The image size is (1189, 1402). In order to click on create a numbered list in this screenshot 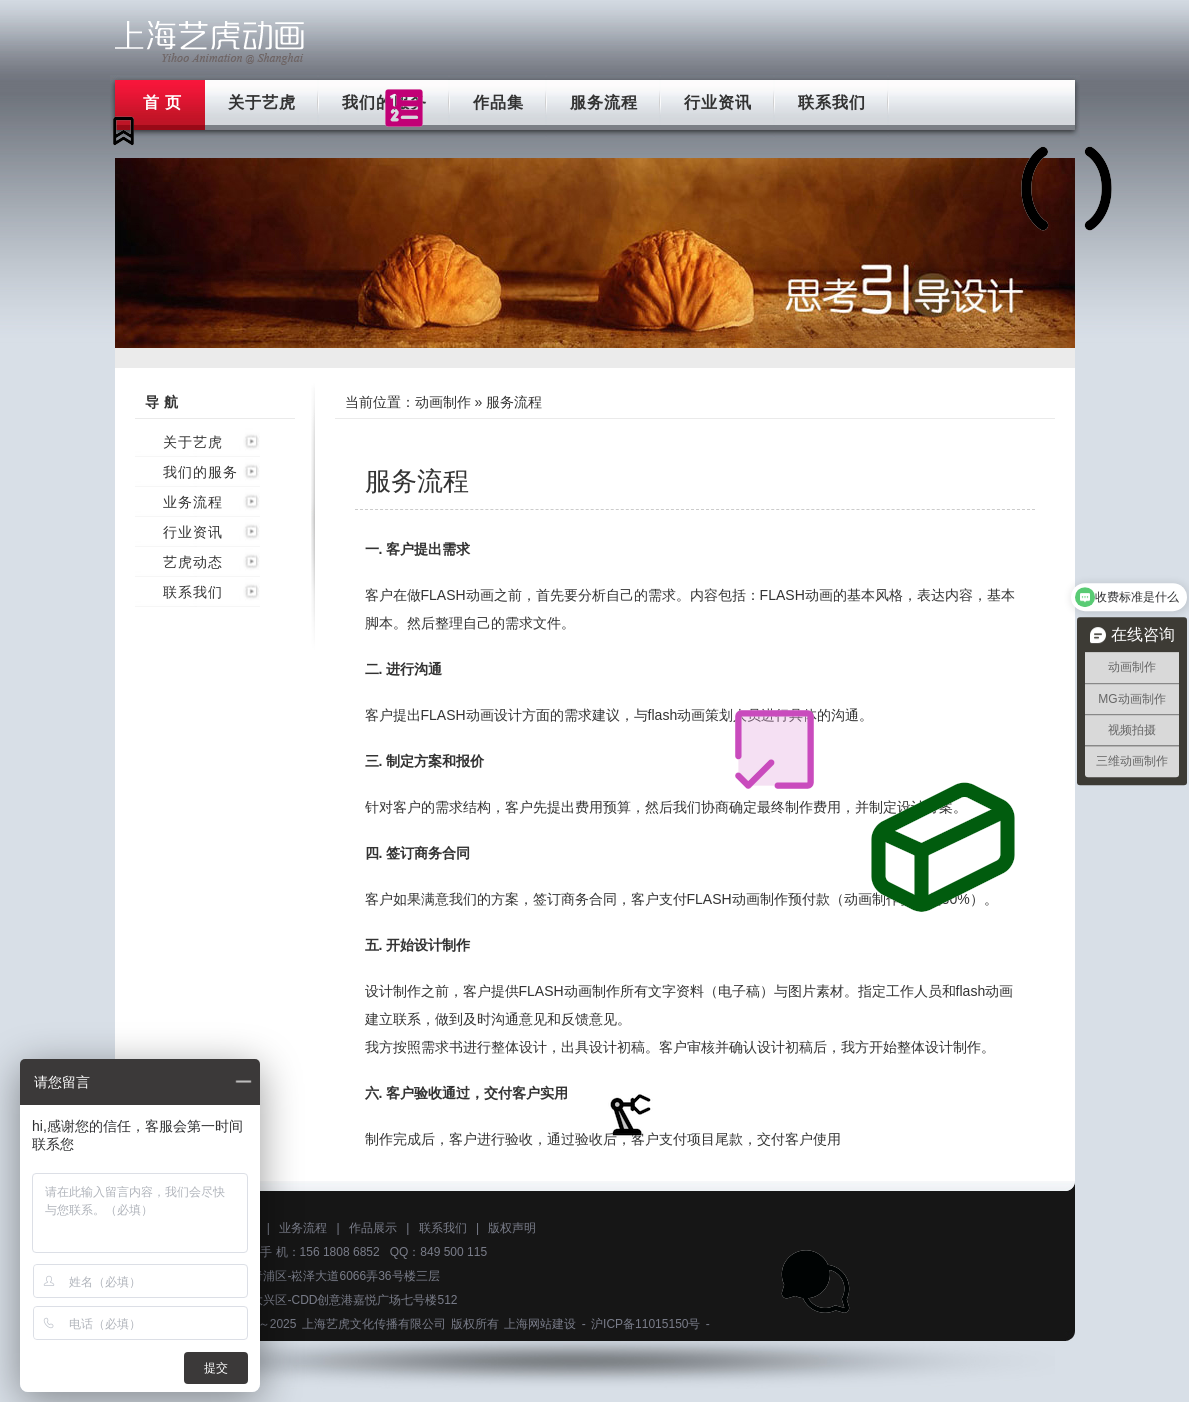, I will do `click(404, 108)`.